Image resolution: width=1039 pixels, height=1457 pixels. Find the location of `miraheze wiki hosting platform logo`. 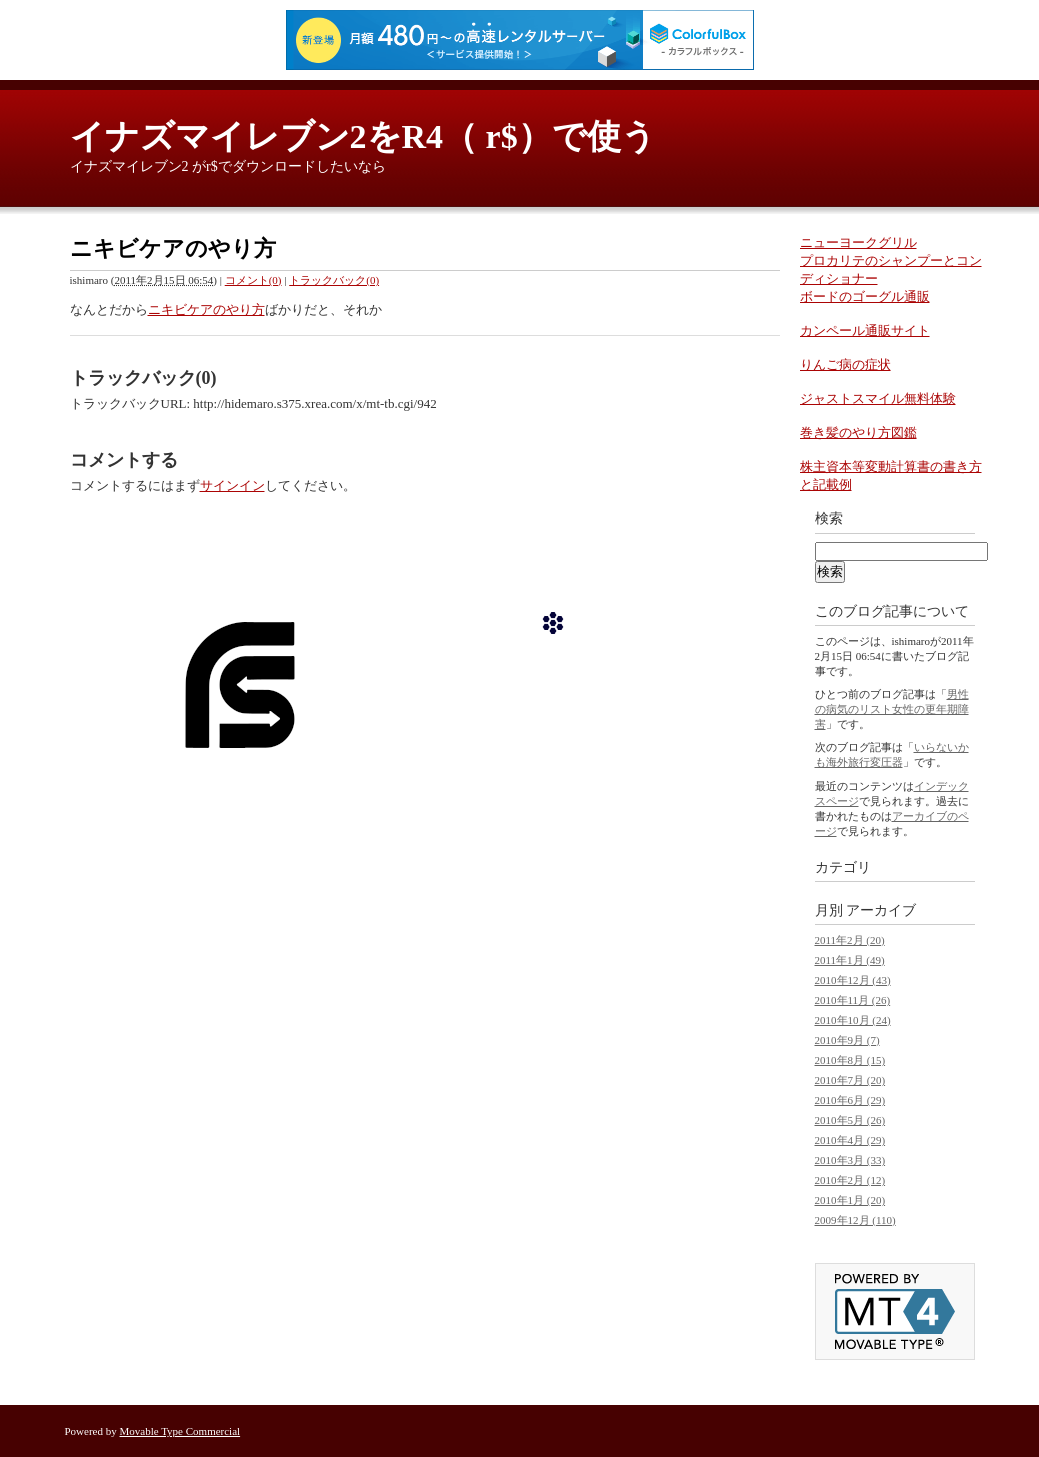

miraheze wiki hosting platform logo is located at coordinates (553, 623).